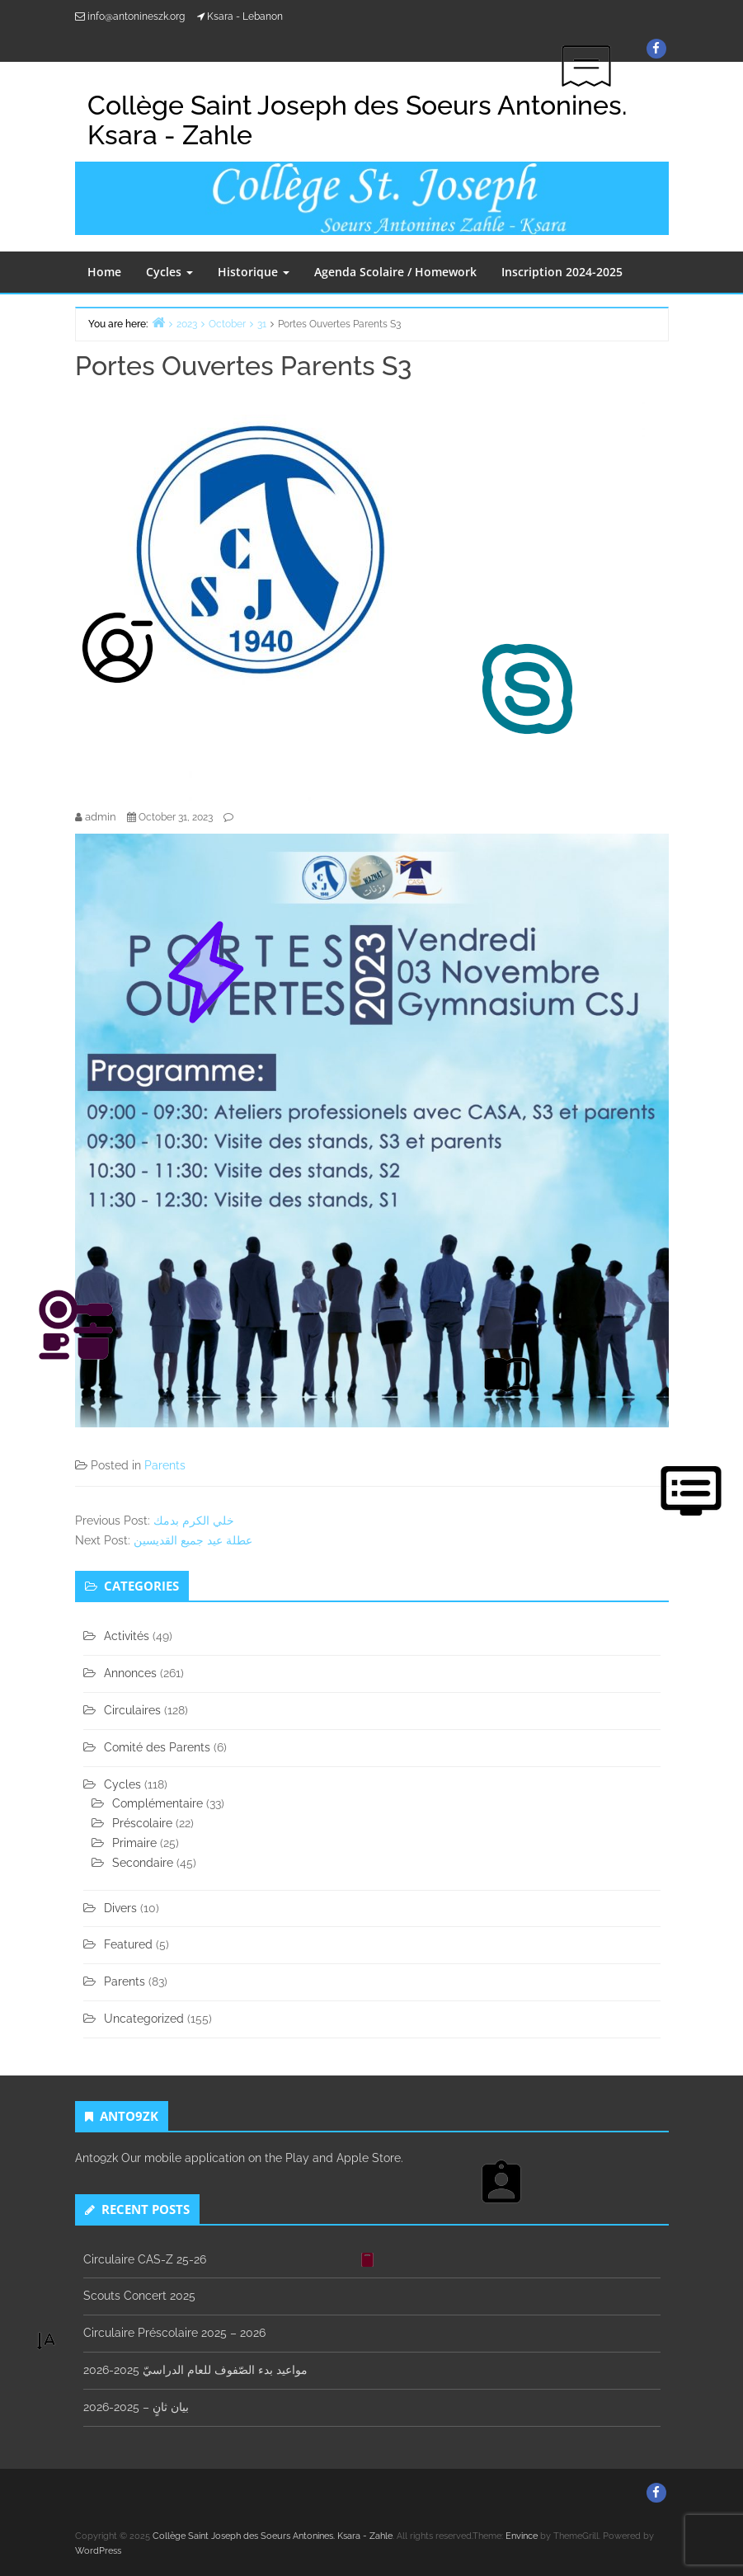  What do you see at coordinates (501, 2183) in the screenshot?
I see `view user profile or account details` at bounding box center [501, 2183].